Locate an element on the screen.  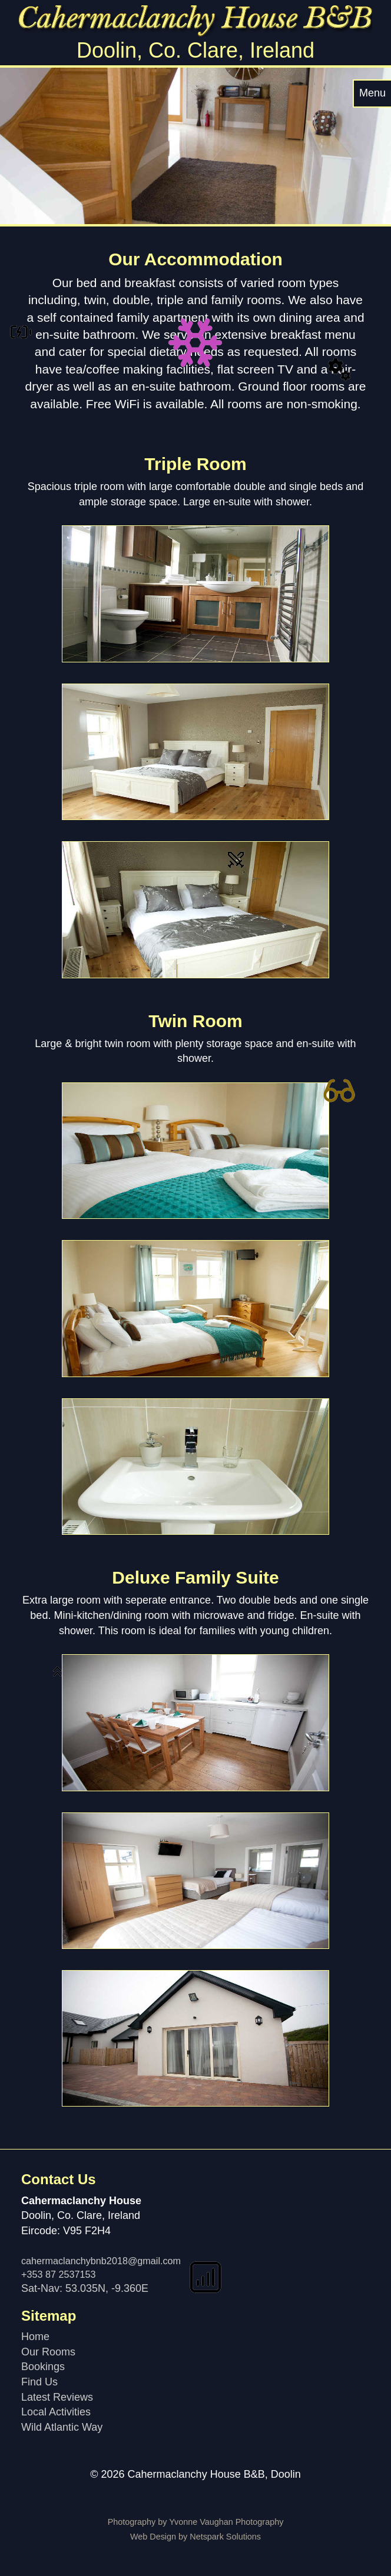
enable reading mode is located at coordinates (339, 1091).